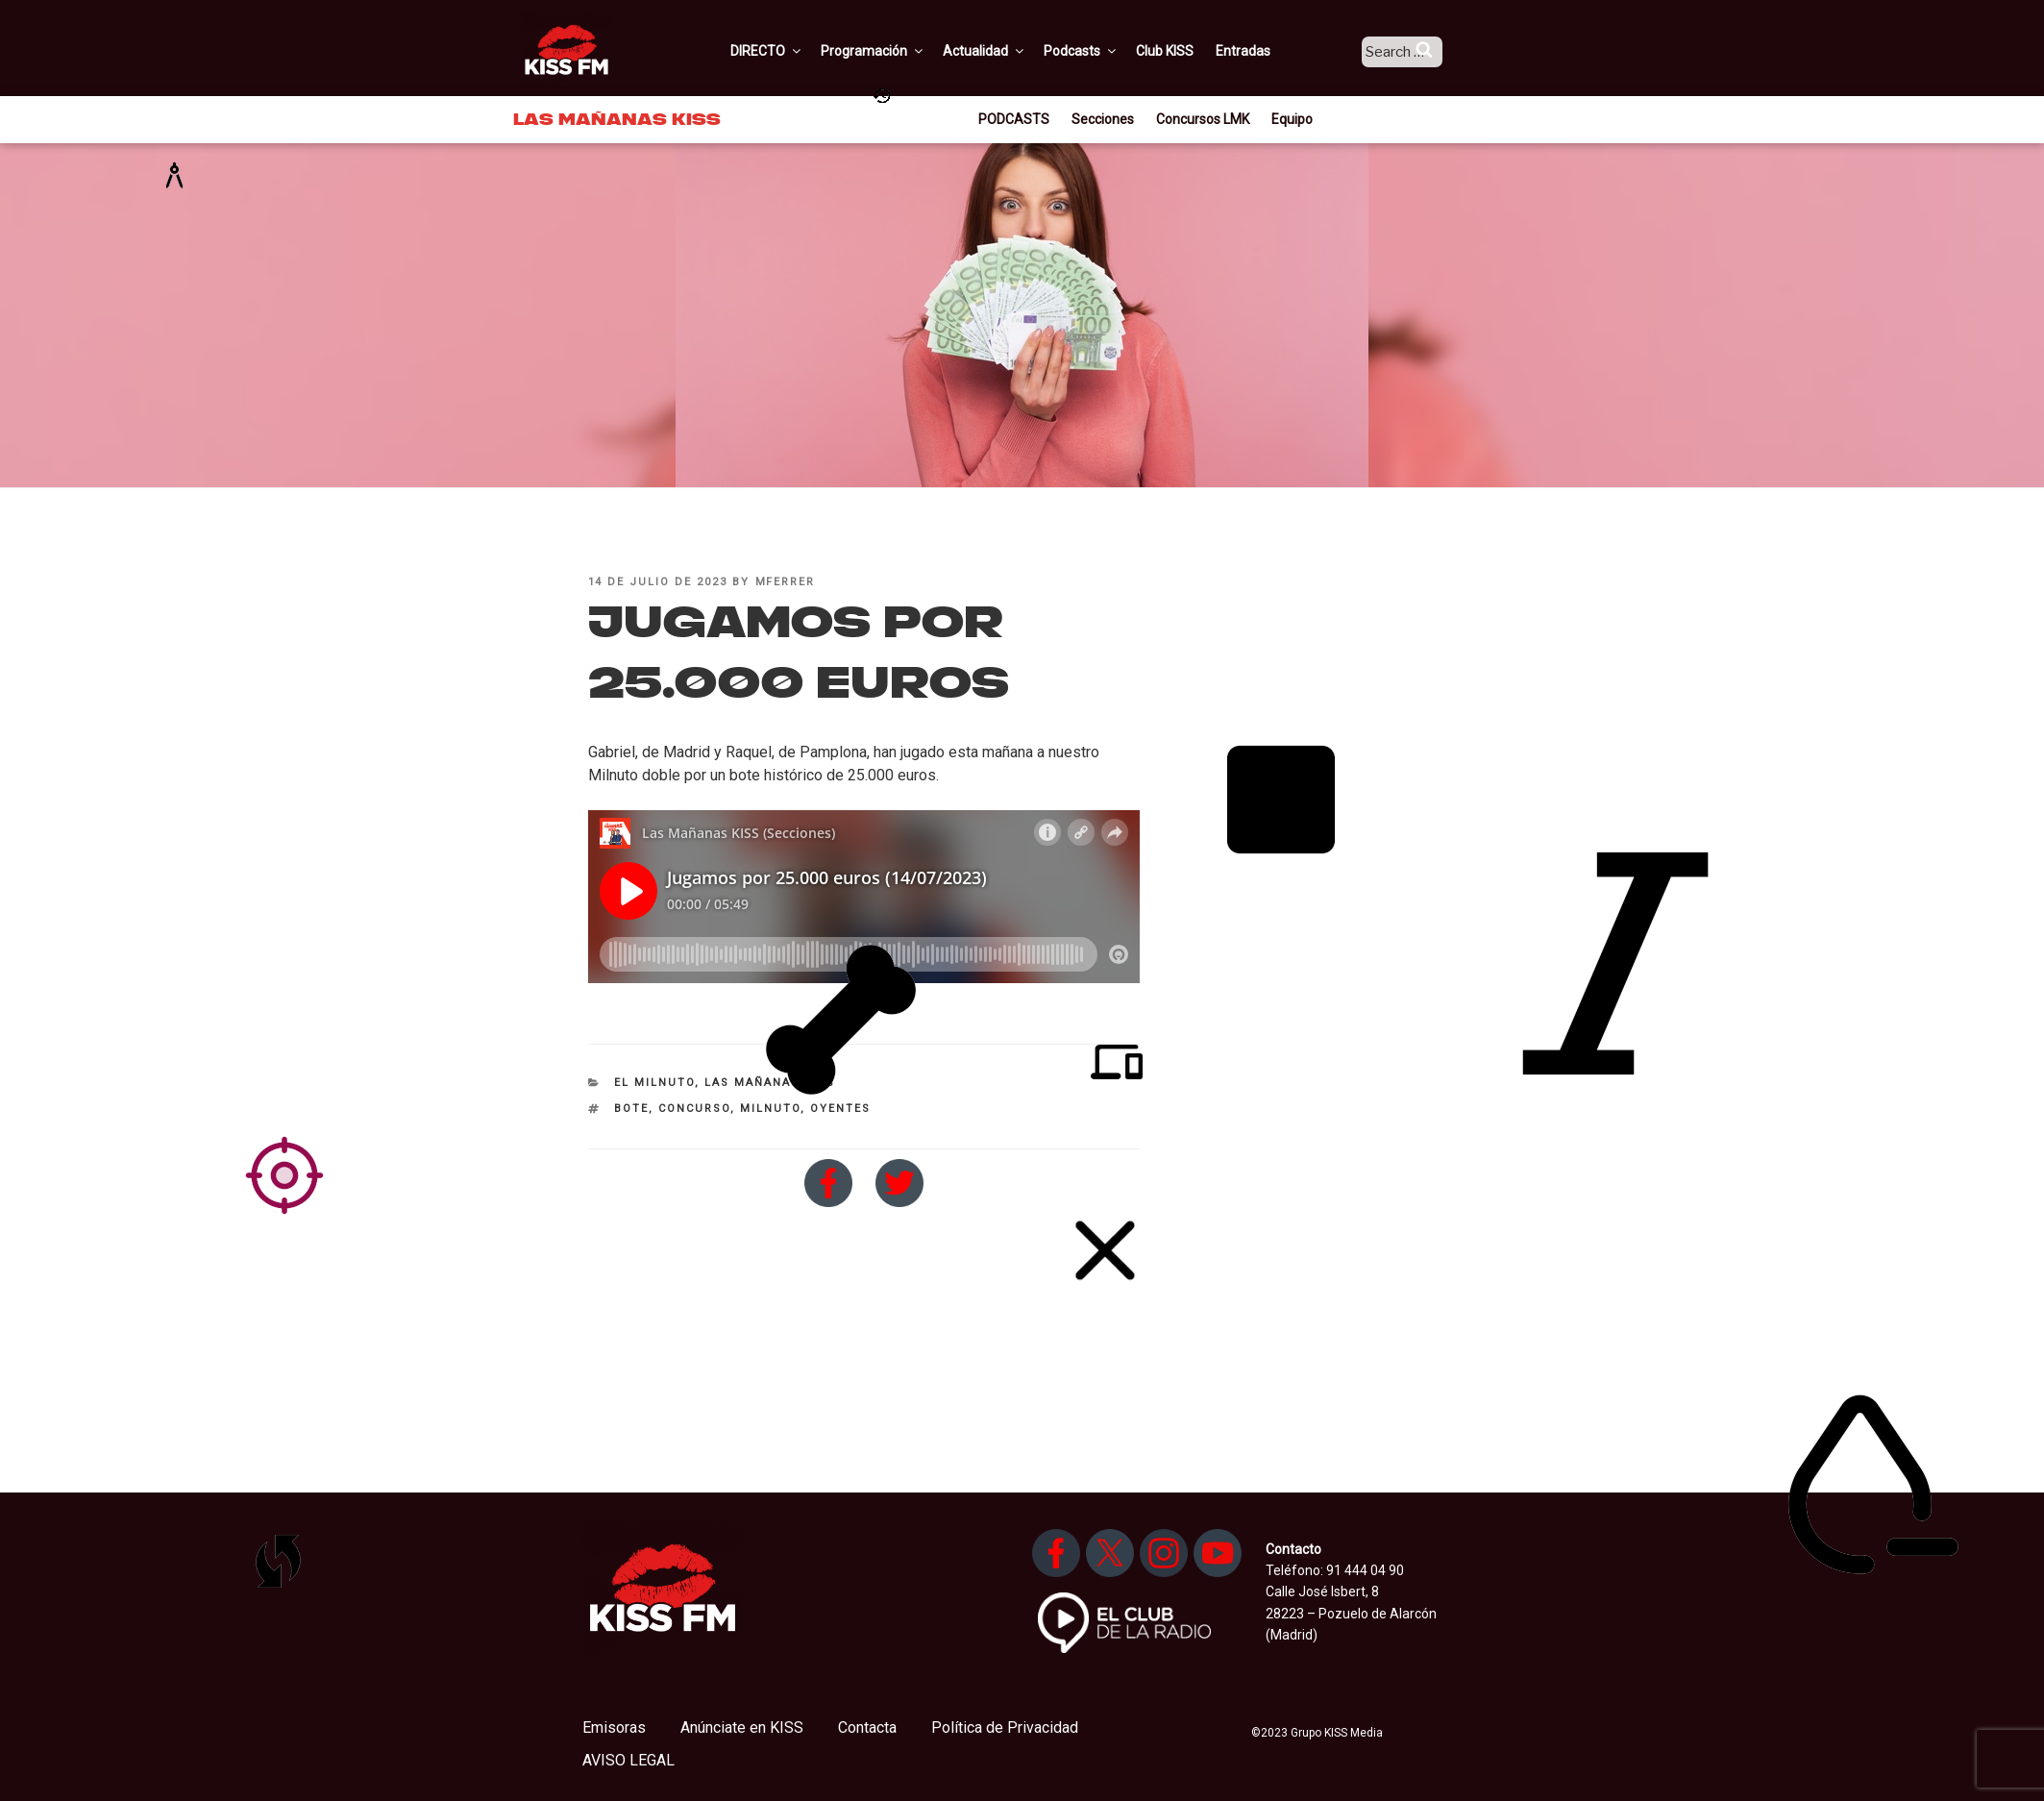 The width and height of the screenshot is (2044, 1801). Describe the element at coordinates (174, 175) in the screenshot. I see `access architecture or design tools` at that location.